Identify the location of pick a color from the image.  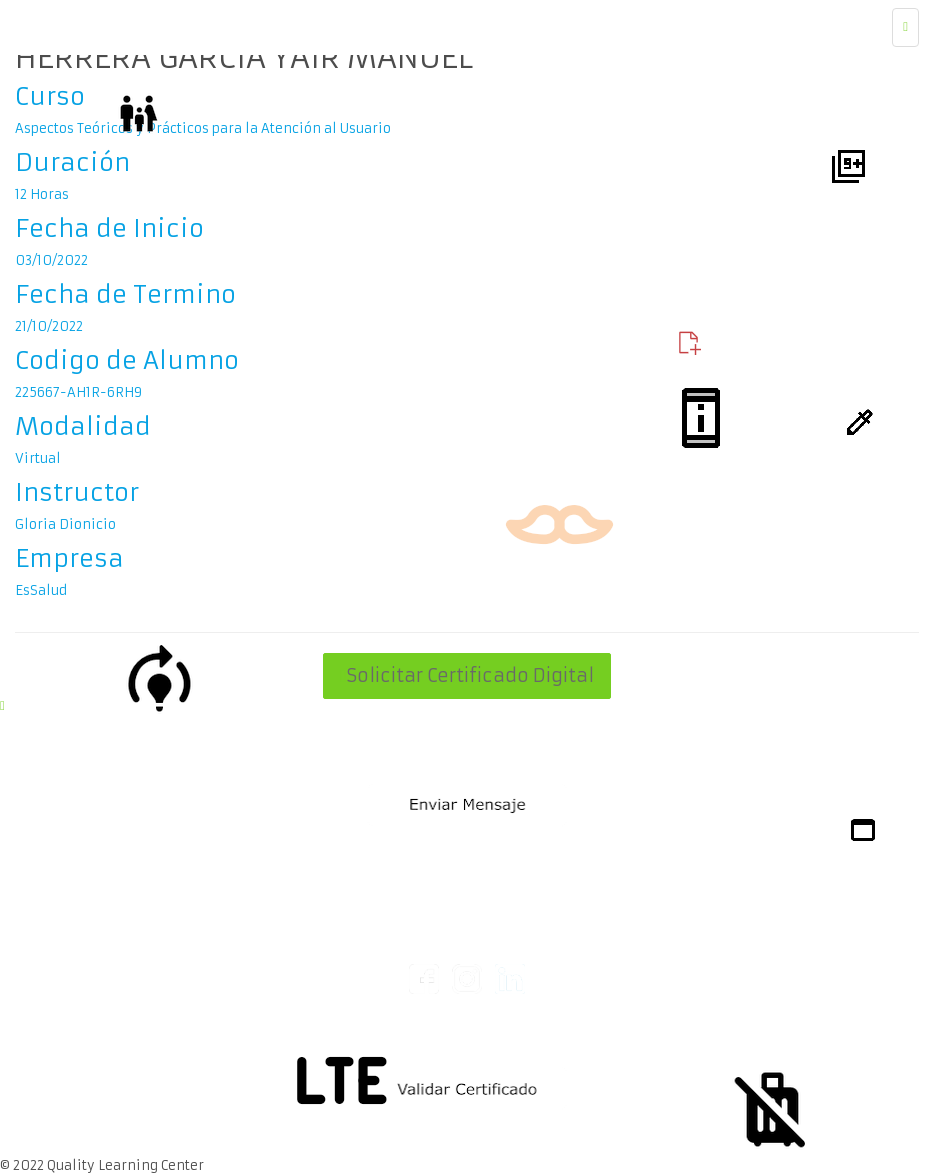
(860, 422).